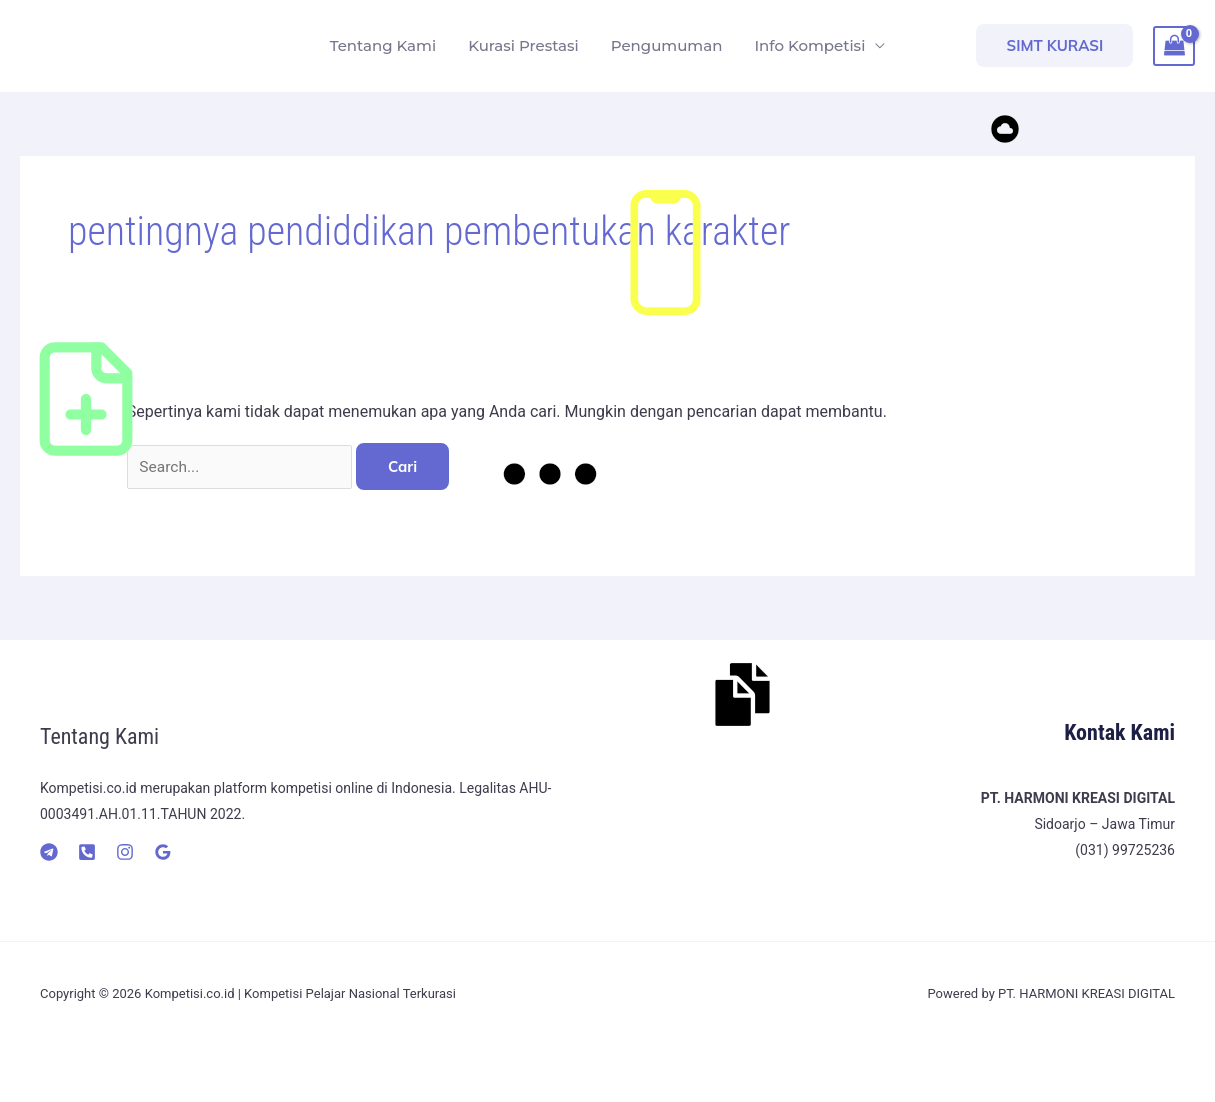 The width and height of the screenshot is (1215, 1102). Describe the element at coordinates (742, 694) in the screenshot. I see `view all documents` at that location.